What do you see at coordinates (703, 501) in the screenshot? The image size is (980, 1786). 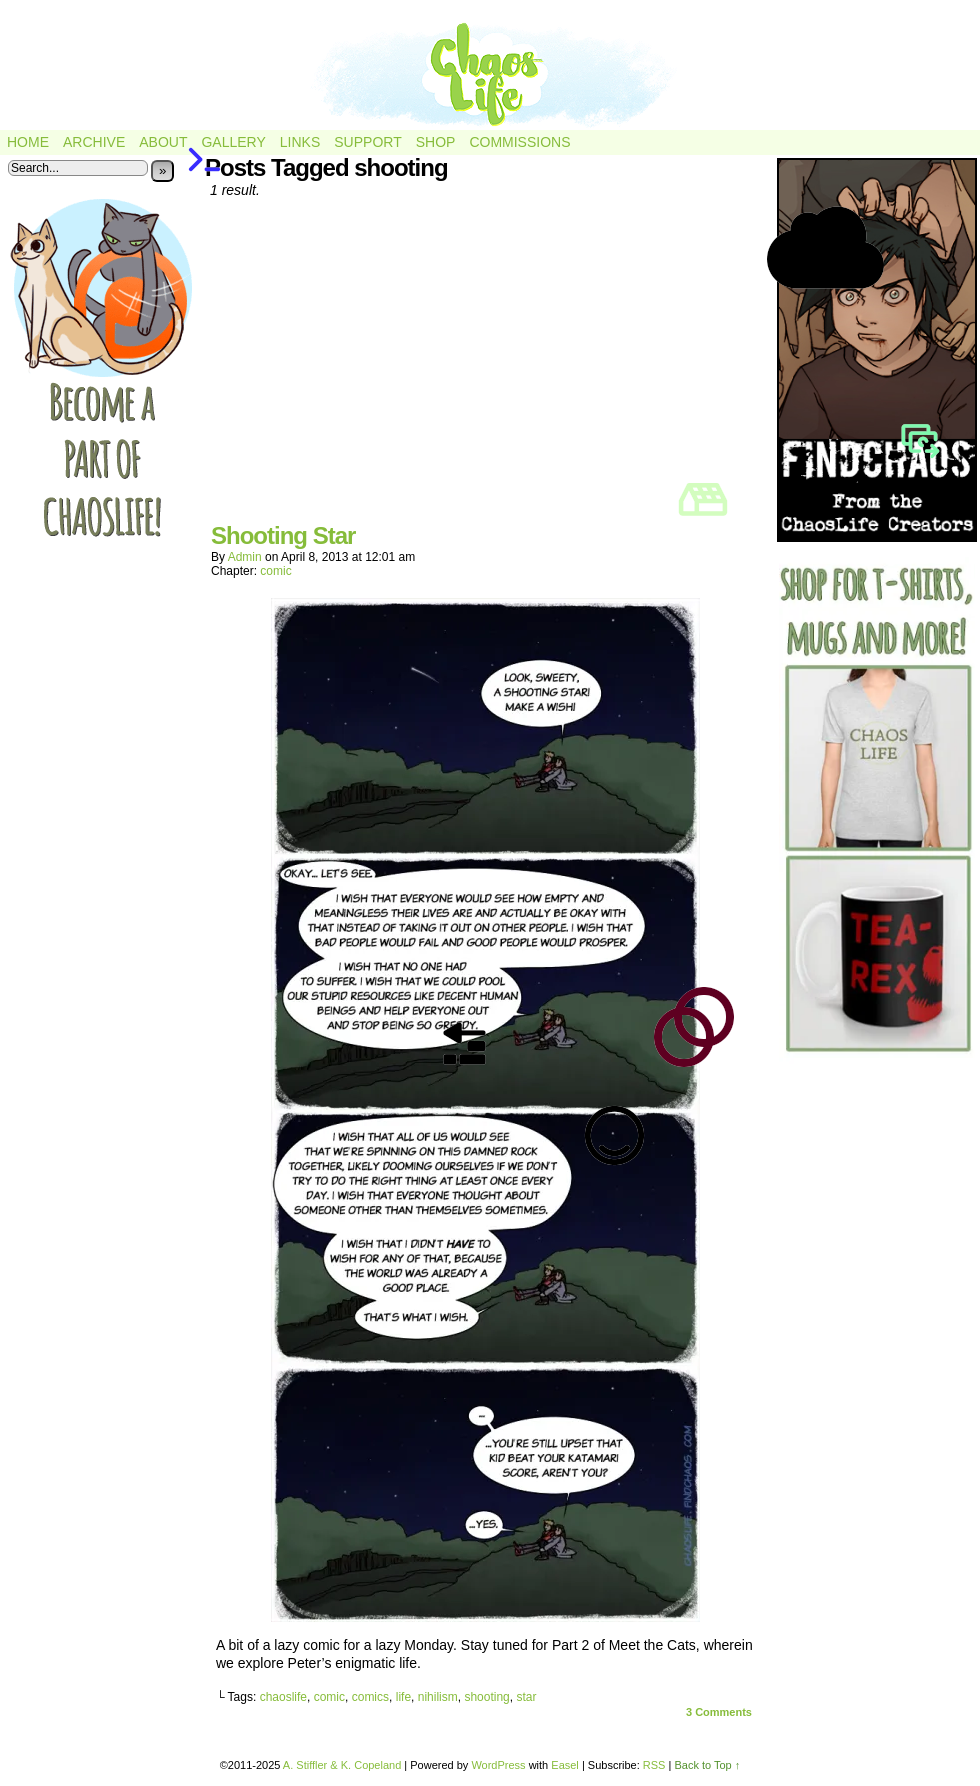 I see `access solar energy or roof panel settings` at bounding box center [703, 501].